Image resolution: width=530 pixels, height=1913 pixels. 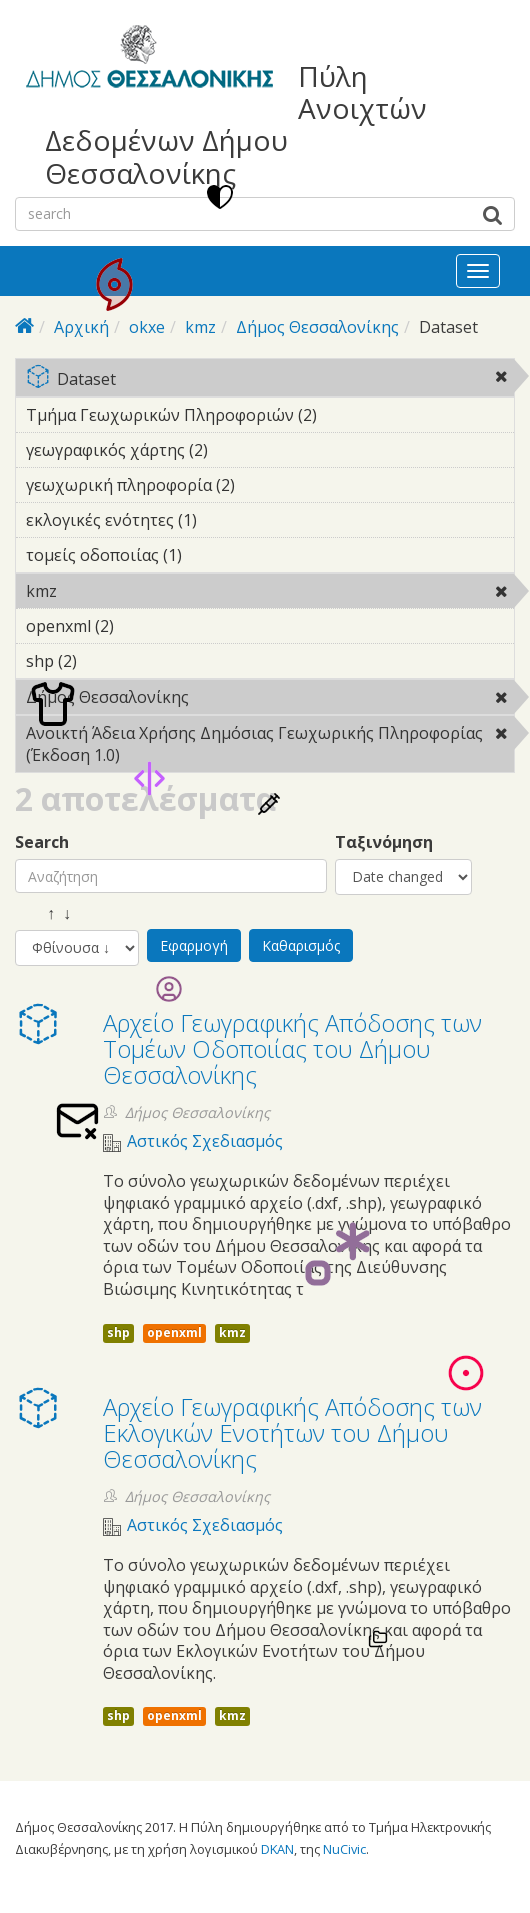 What do you see at coordinates (269, 804) in the screenshot?
I see `access medical or health-related features` at bounding box center [269, 804].